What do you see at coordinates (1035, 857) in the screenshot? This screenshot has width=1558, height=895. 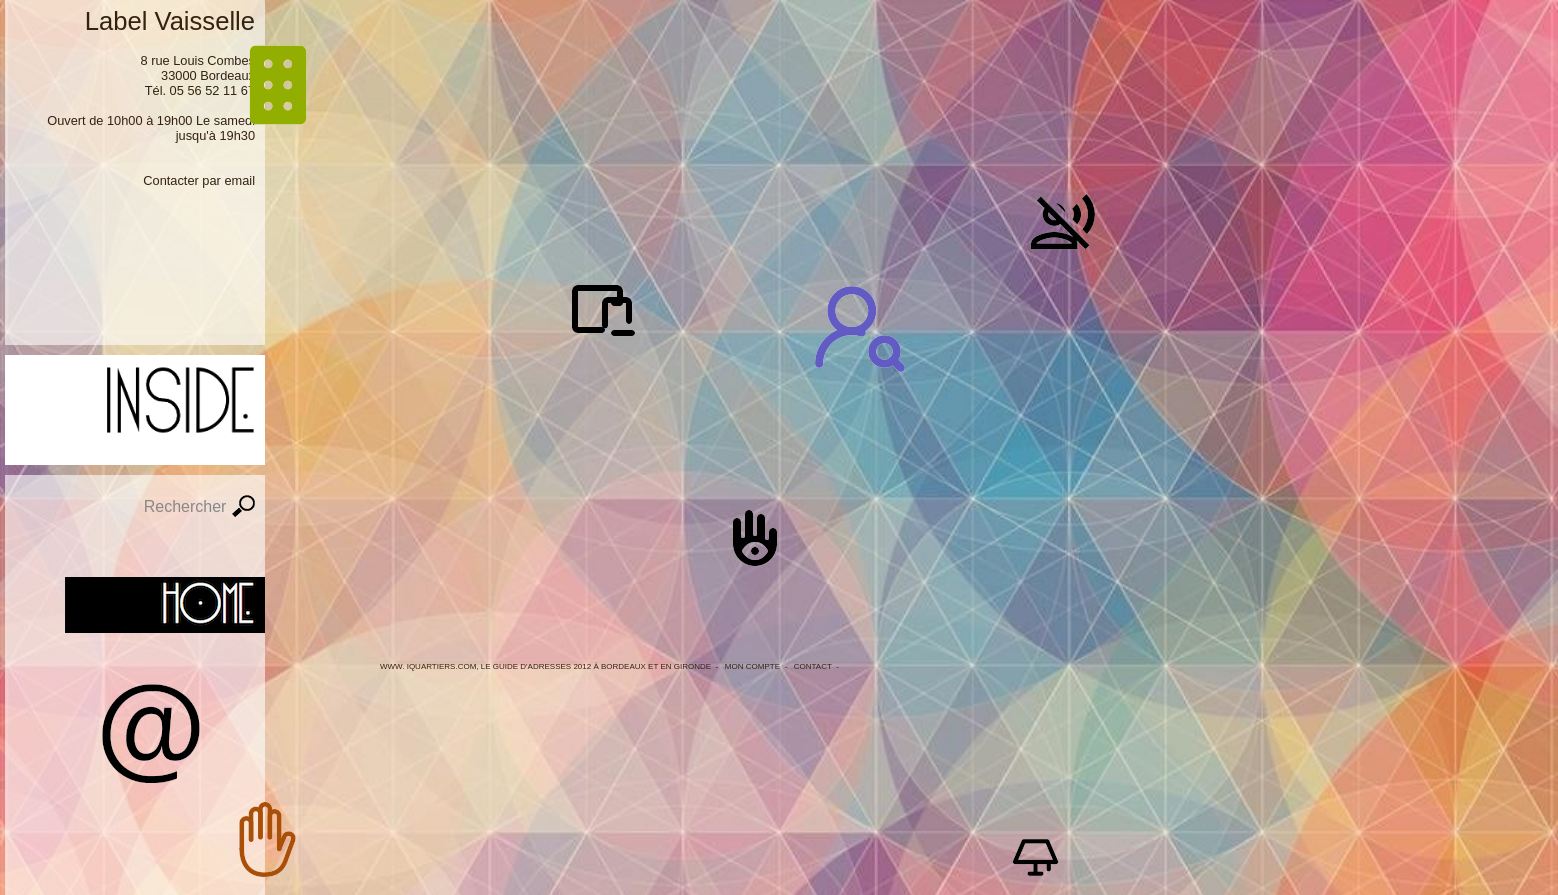 I see `toggle desk lamp or lighting on/off` at bounding box center [1035, 857].